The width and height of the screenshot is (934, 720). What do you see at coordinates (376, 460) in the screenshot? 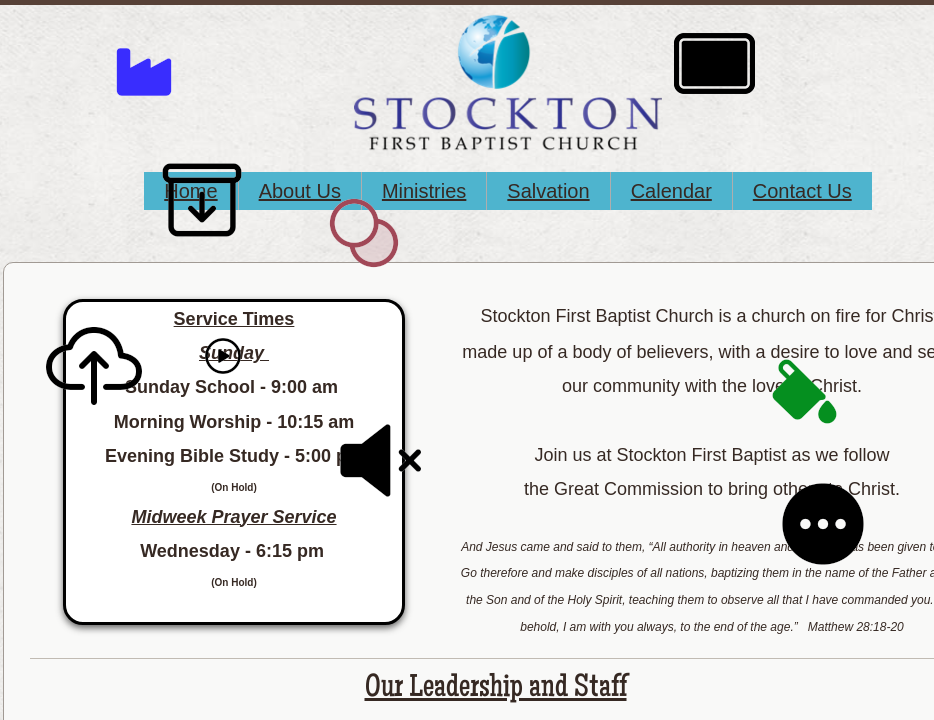
I see `mute audio` at bounding box center [376, 460].